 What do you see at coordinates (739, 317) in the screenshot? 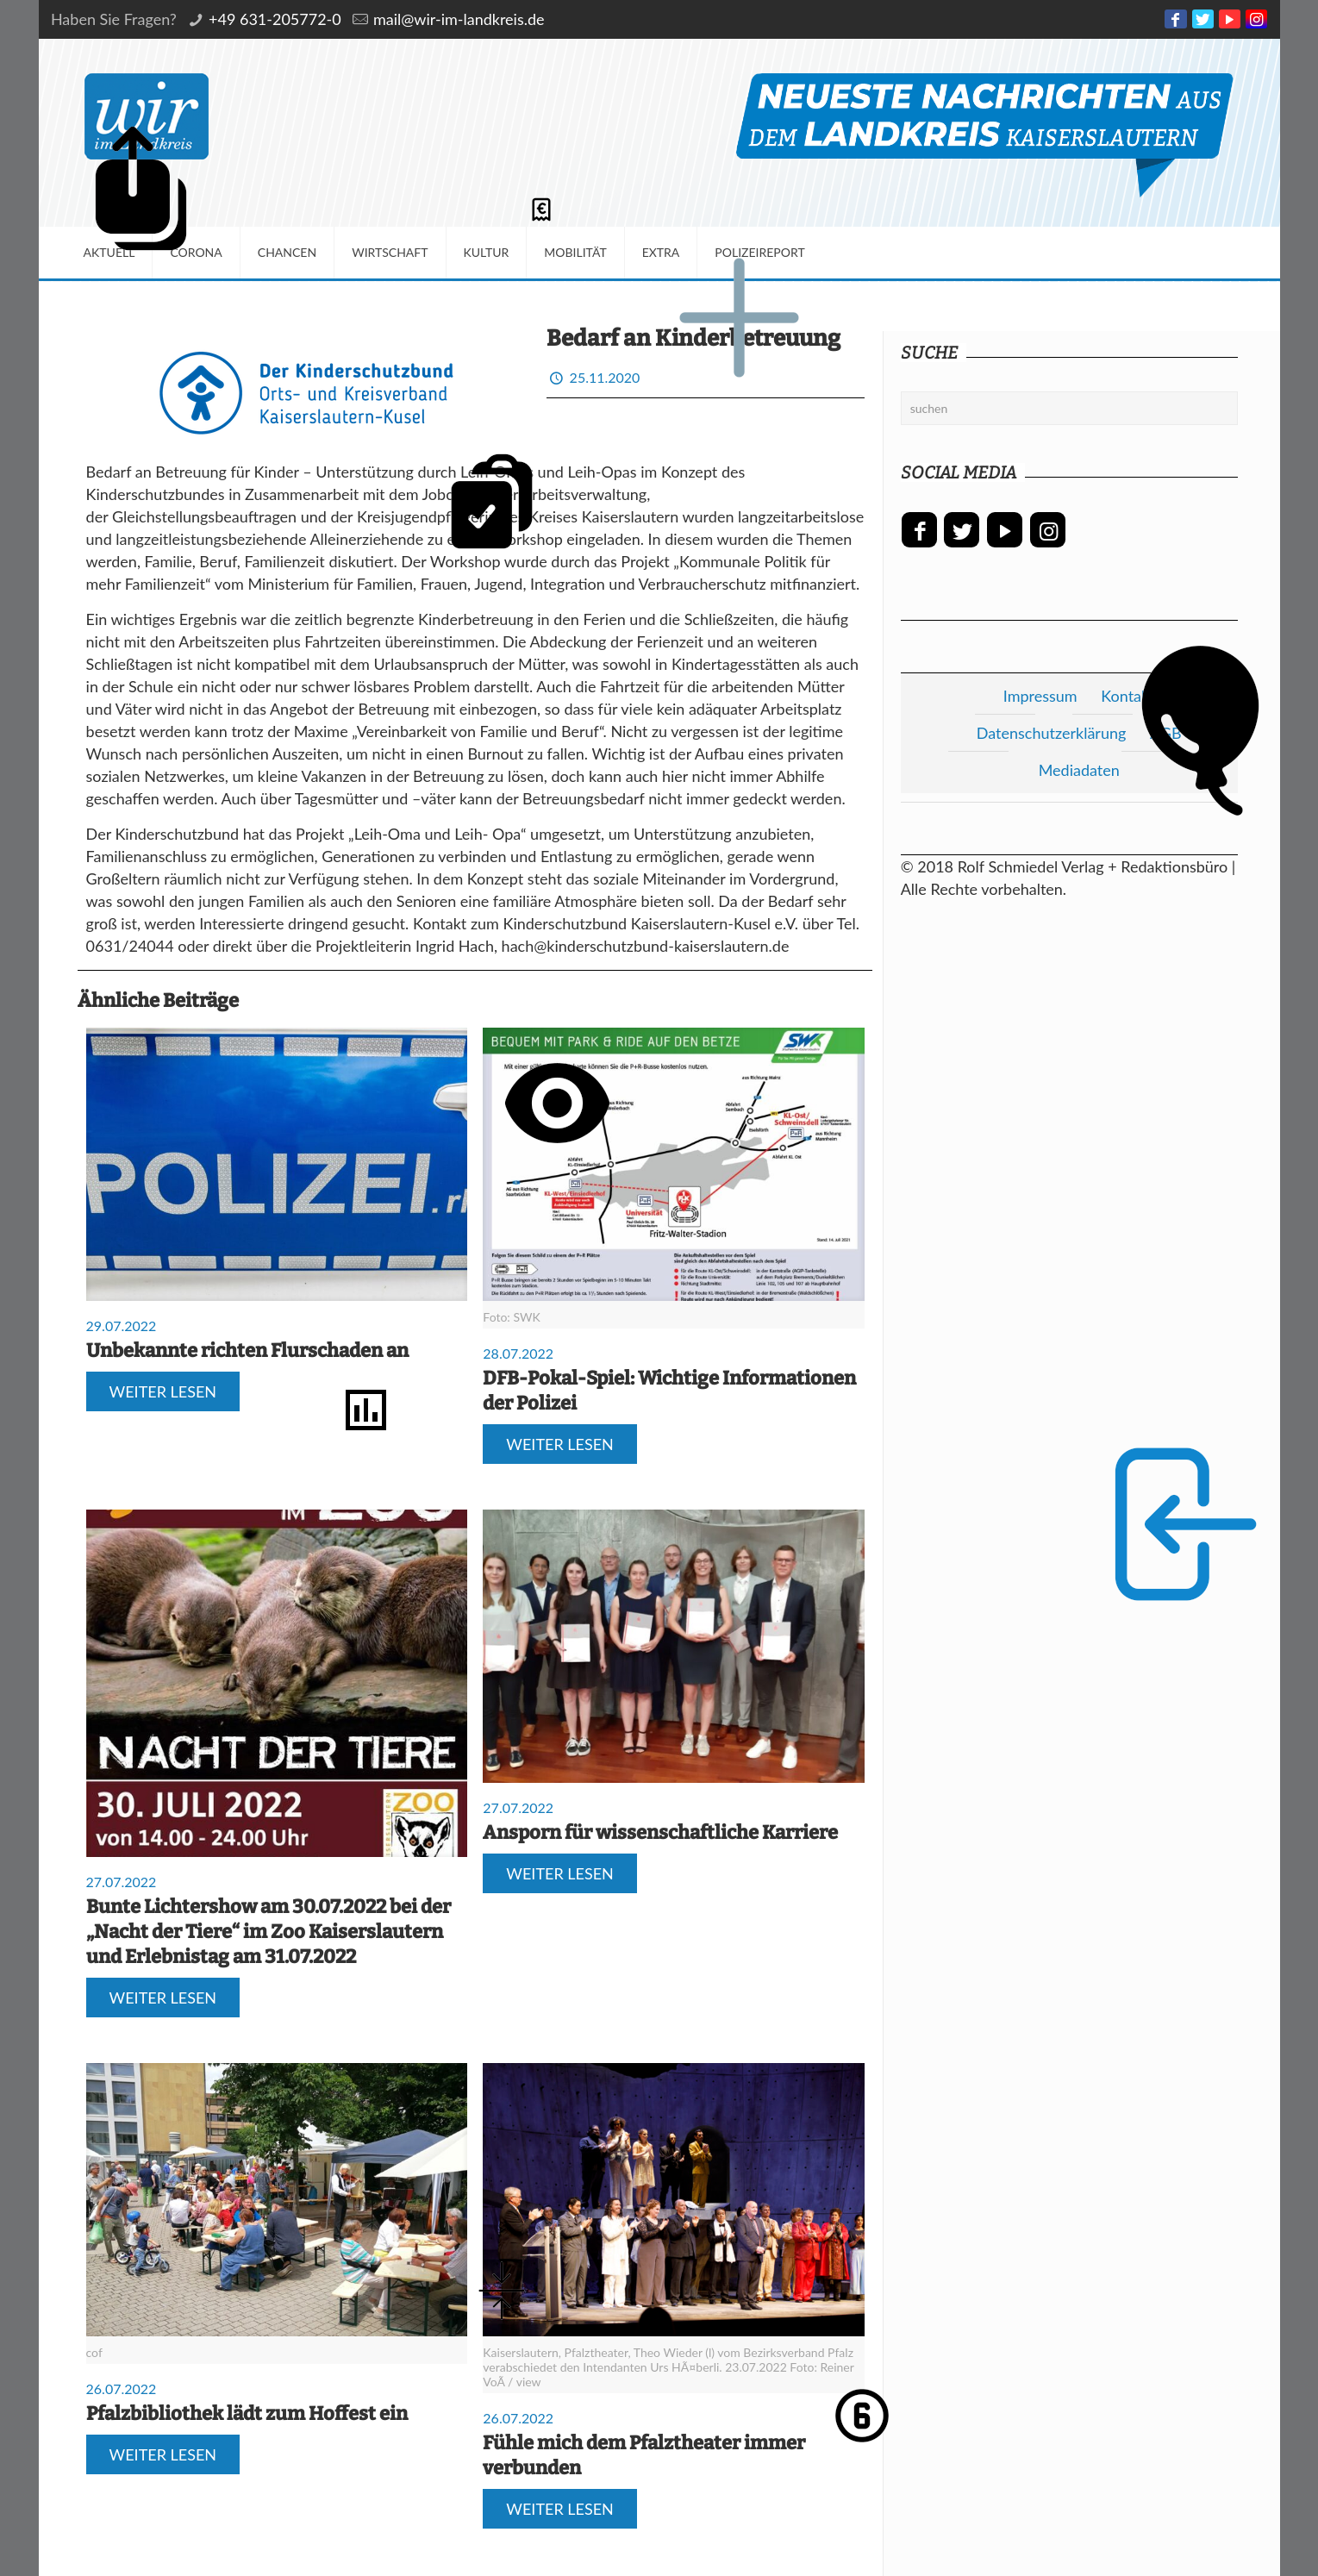
I see `add a new item` at bounding box center [739, 317].